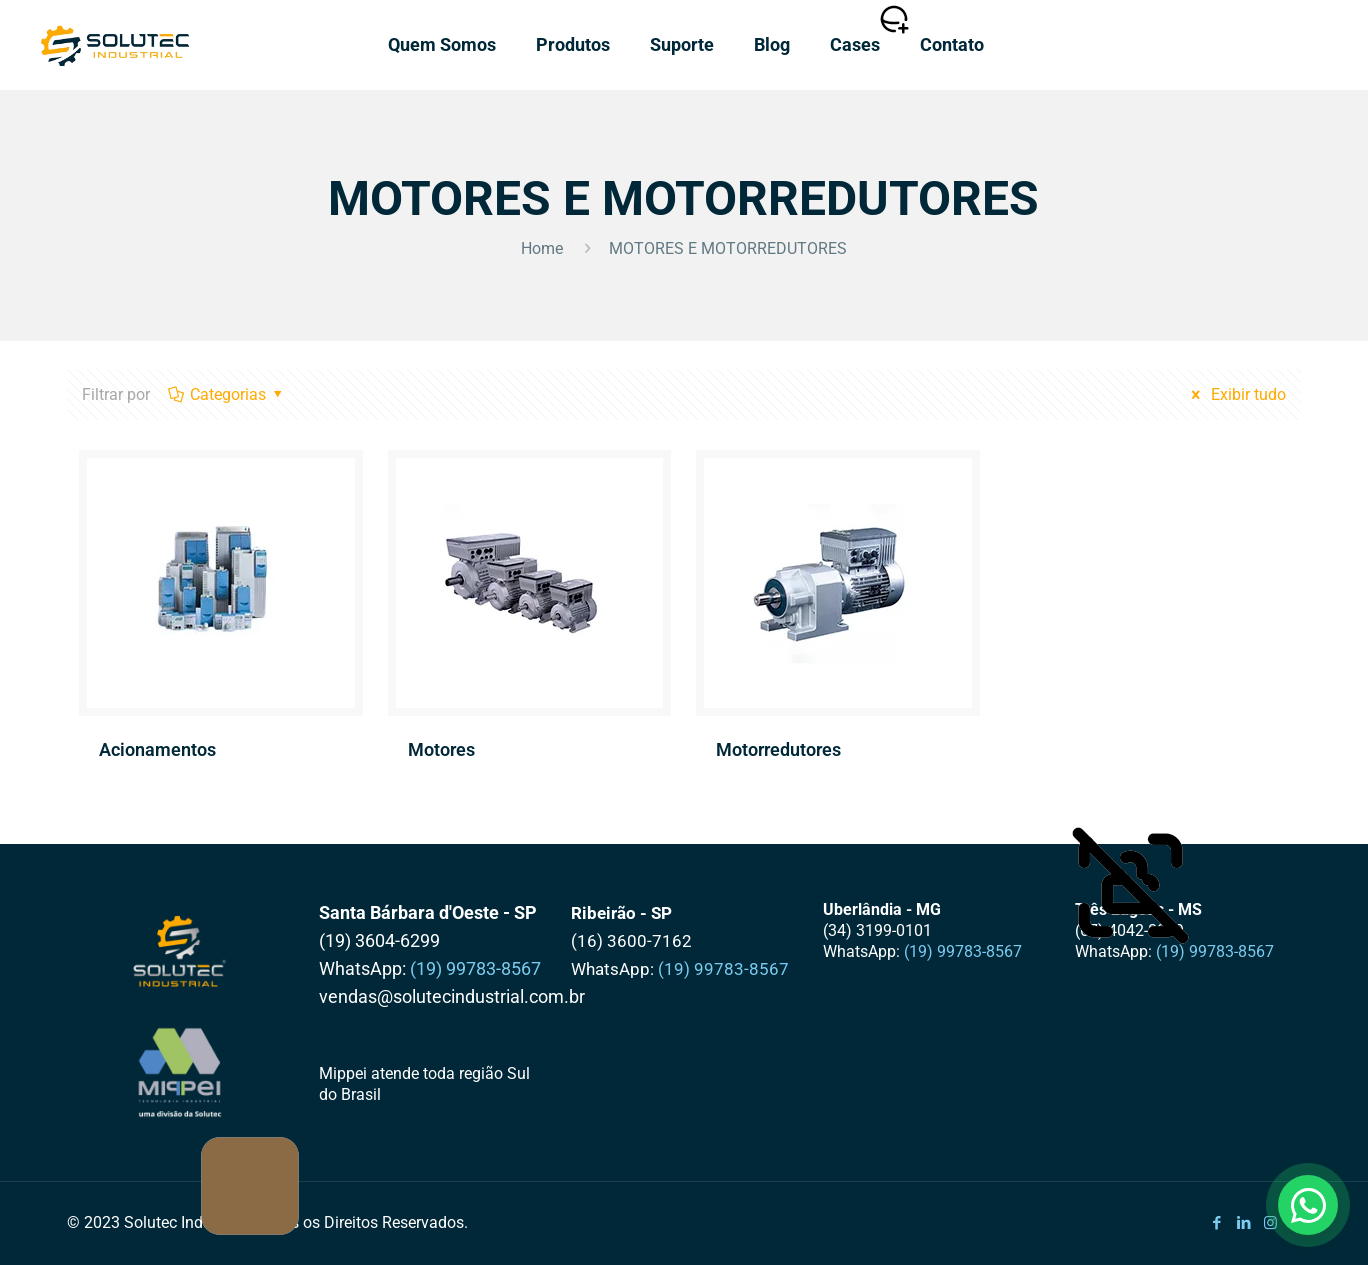 This screenshot has width=1368, height=1265. I want to click on access control disabled, so click(1130, 885).